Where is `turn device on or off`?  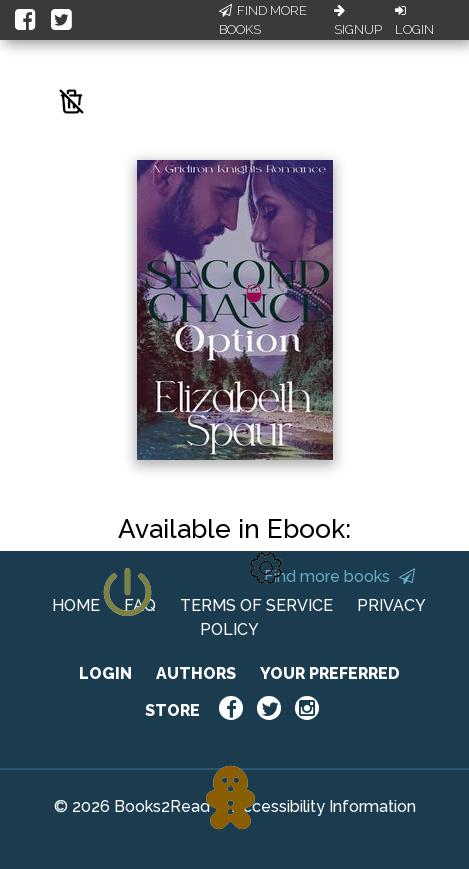 turn device on or off is located at coordinates (127, 592).